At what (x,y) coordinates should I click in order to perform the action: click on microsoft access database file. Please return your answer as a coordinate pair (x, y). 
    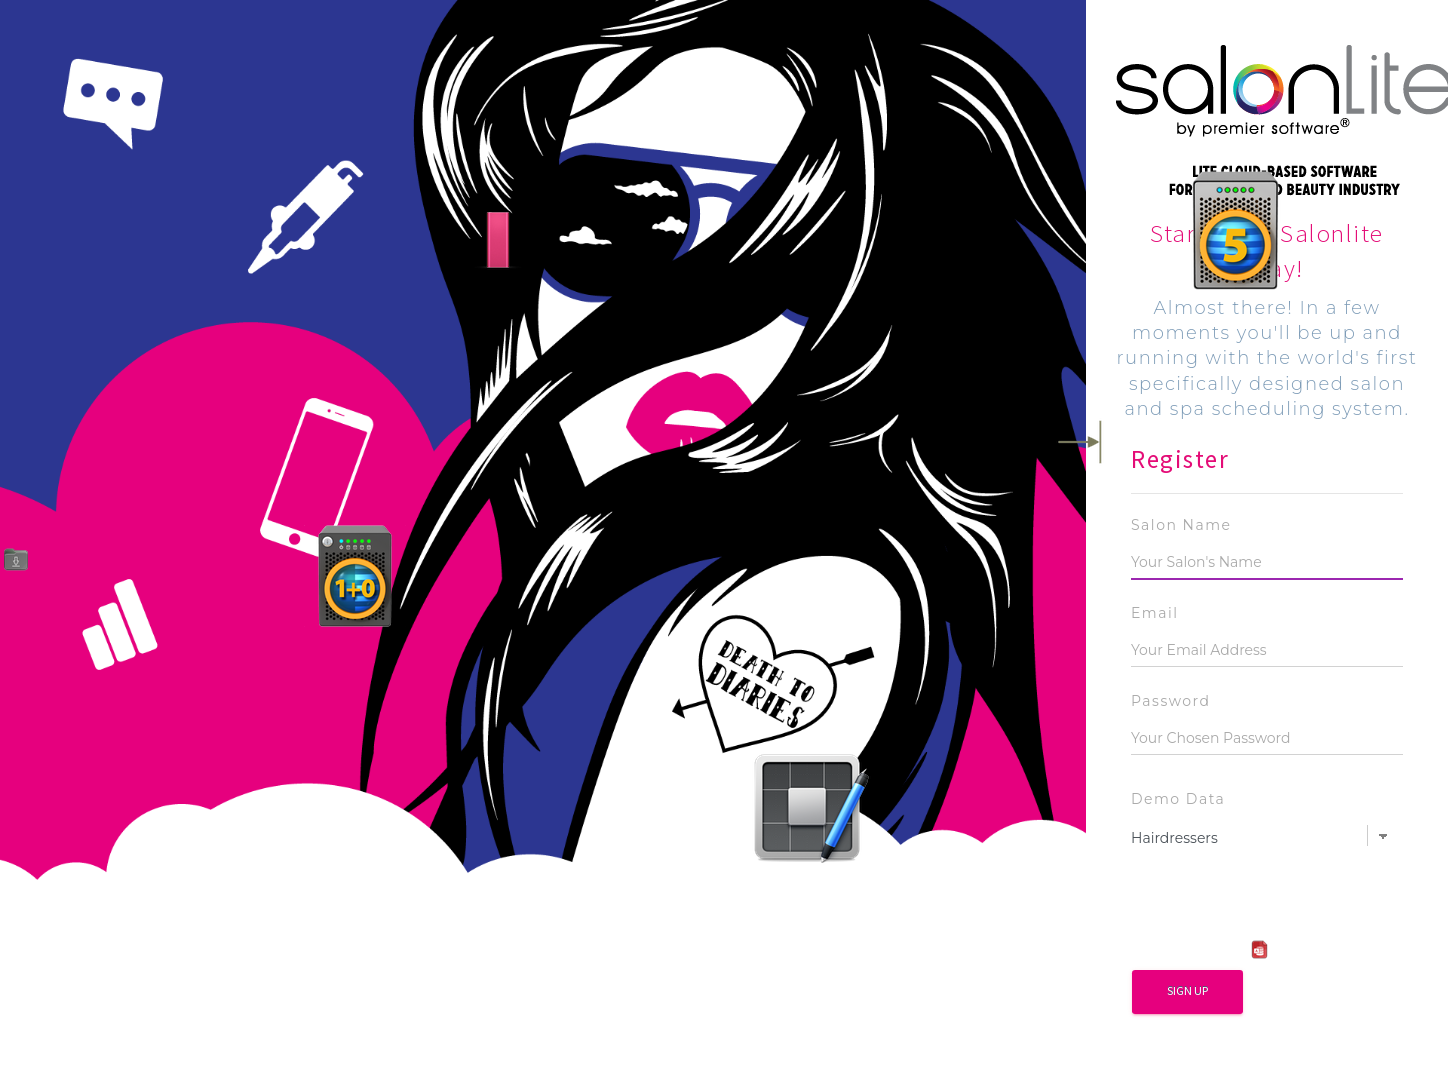
    Looking at the image, I should click on (1259, 949).